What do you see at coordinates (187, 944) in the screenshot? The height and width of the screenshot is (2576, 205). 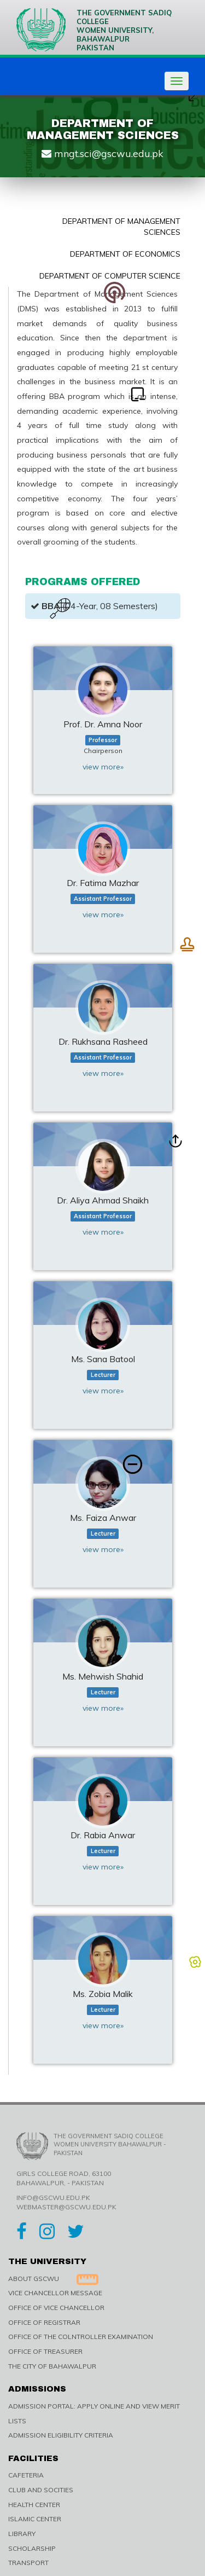 I see `apply a stamp or approval mark` at bounding box center [187, 944].